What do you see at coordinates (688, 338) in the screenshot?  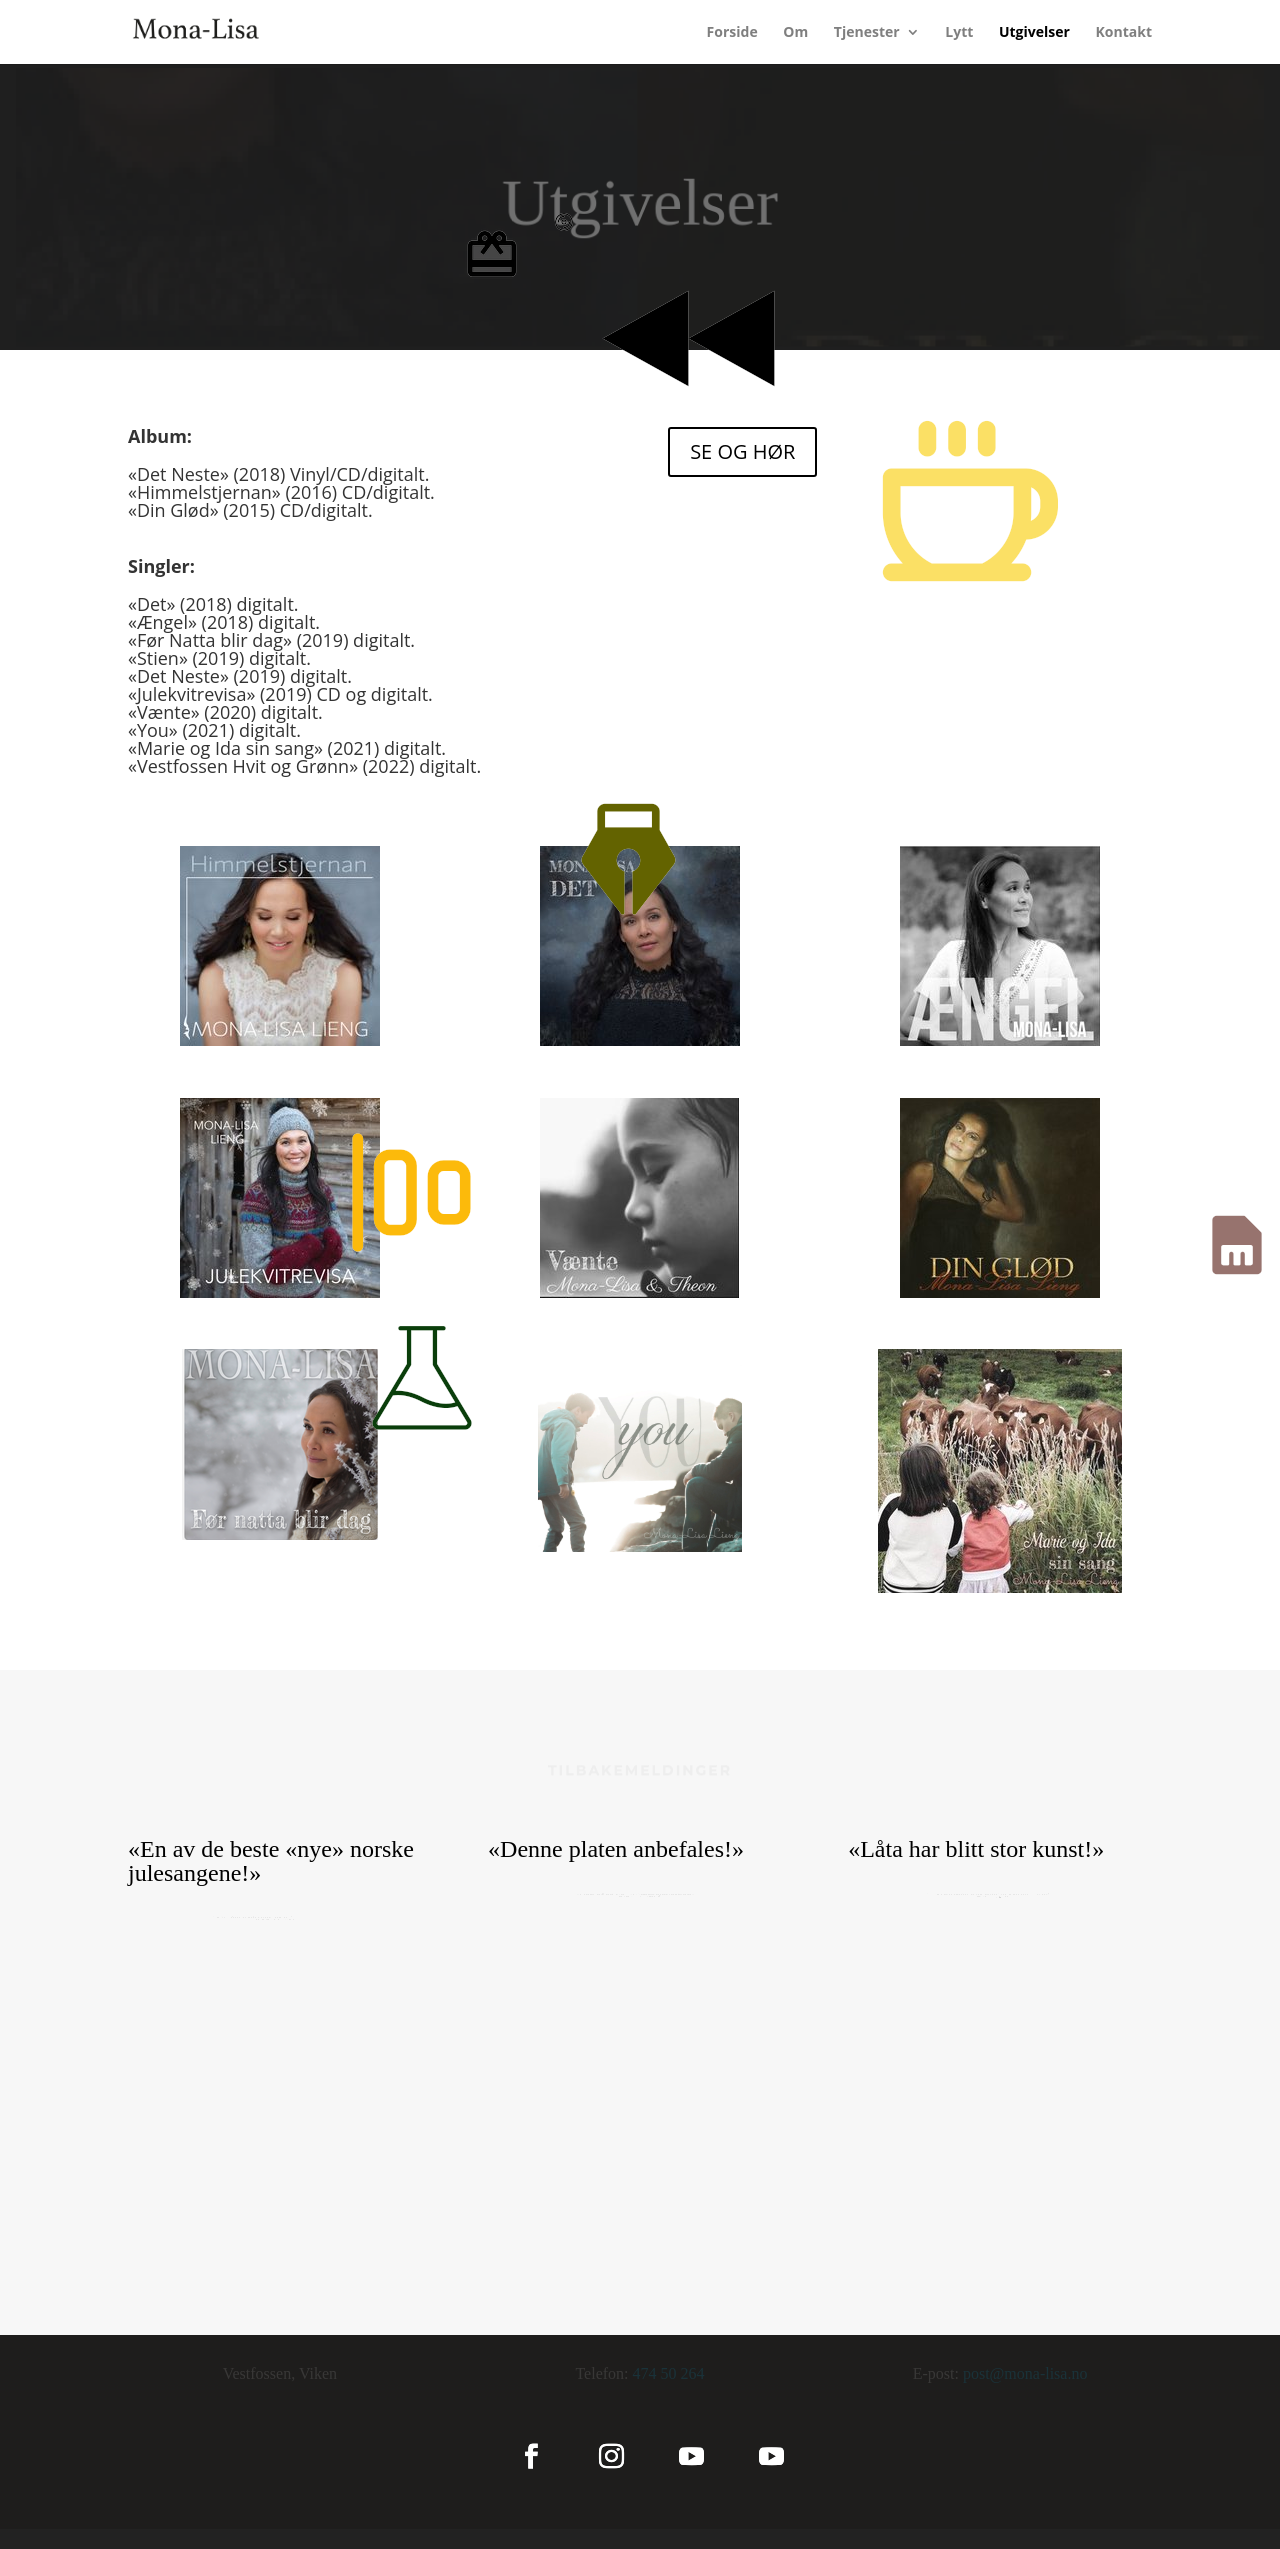 I see `skip to previous track` at bounding box center [688, 338].